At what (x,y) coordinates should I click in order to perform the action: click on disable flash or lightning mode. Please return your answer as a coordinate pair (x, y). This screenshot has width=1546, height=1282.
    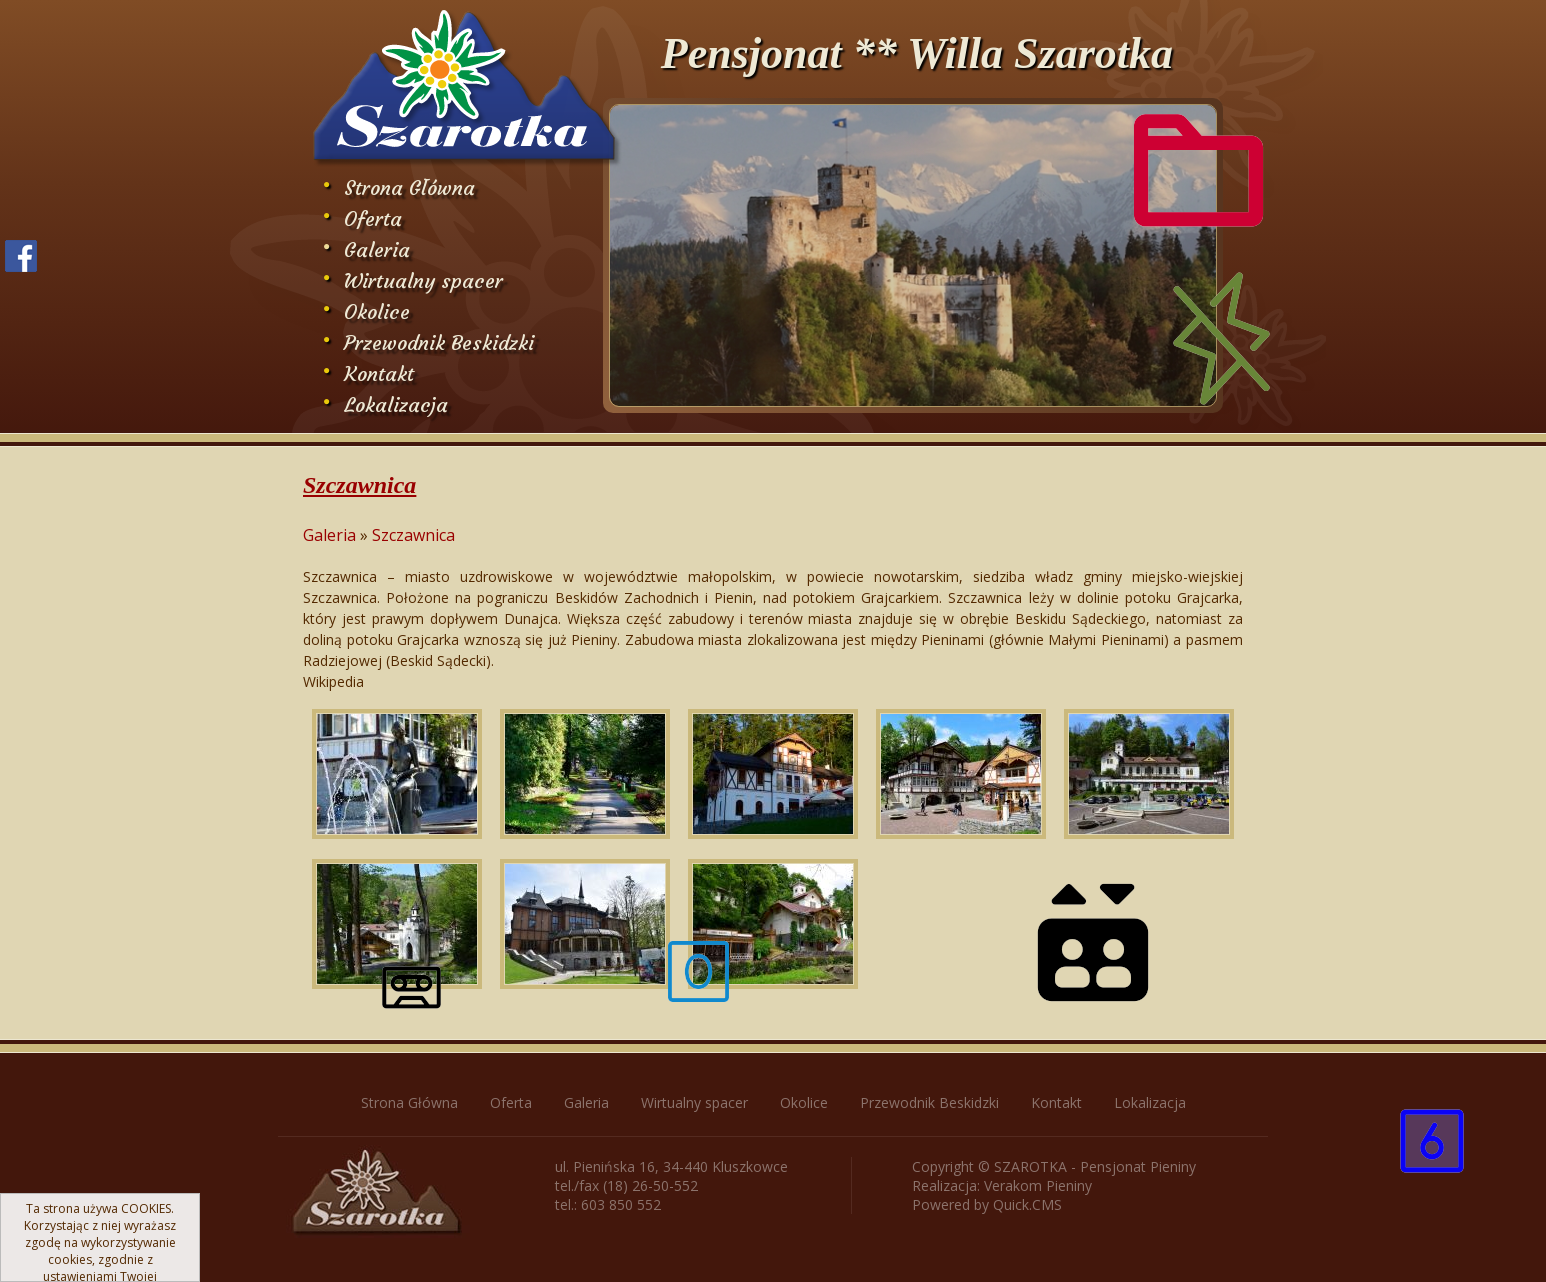
    Looking at the image, I should click on (1221, 338).